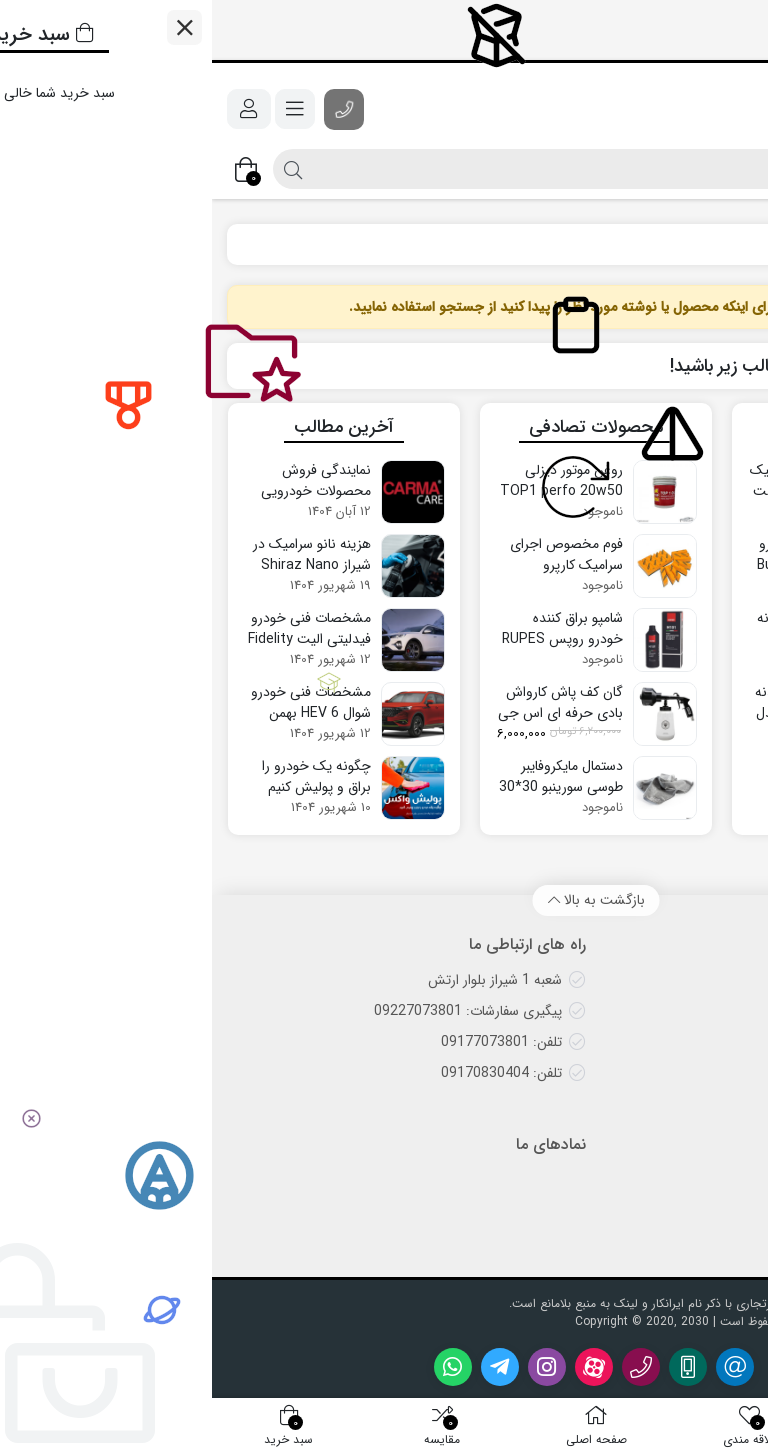 This screenshot has width=768, height=1453. Describe the element at coordinates (159, 1175) in the screenshot. I see `edit or modify content` at that location.